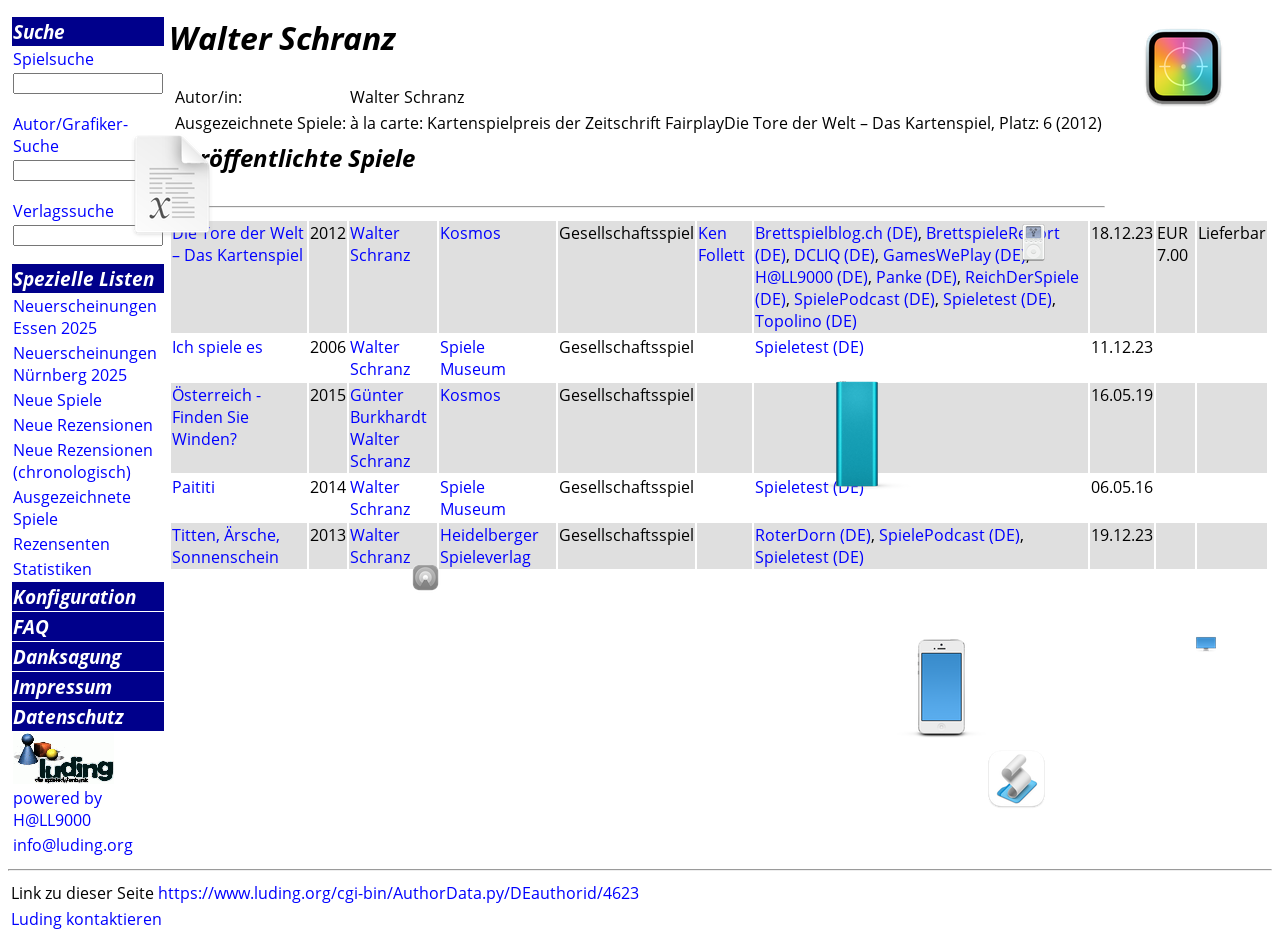 The width and height of the screenshot is (1280, 941). I want to click on calibrate display color and settings, so click(1183, 66).